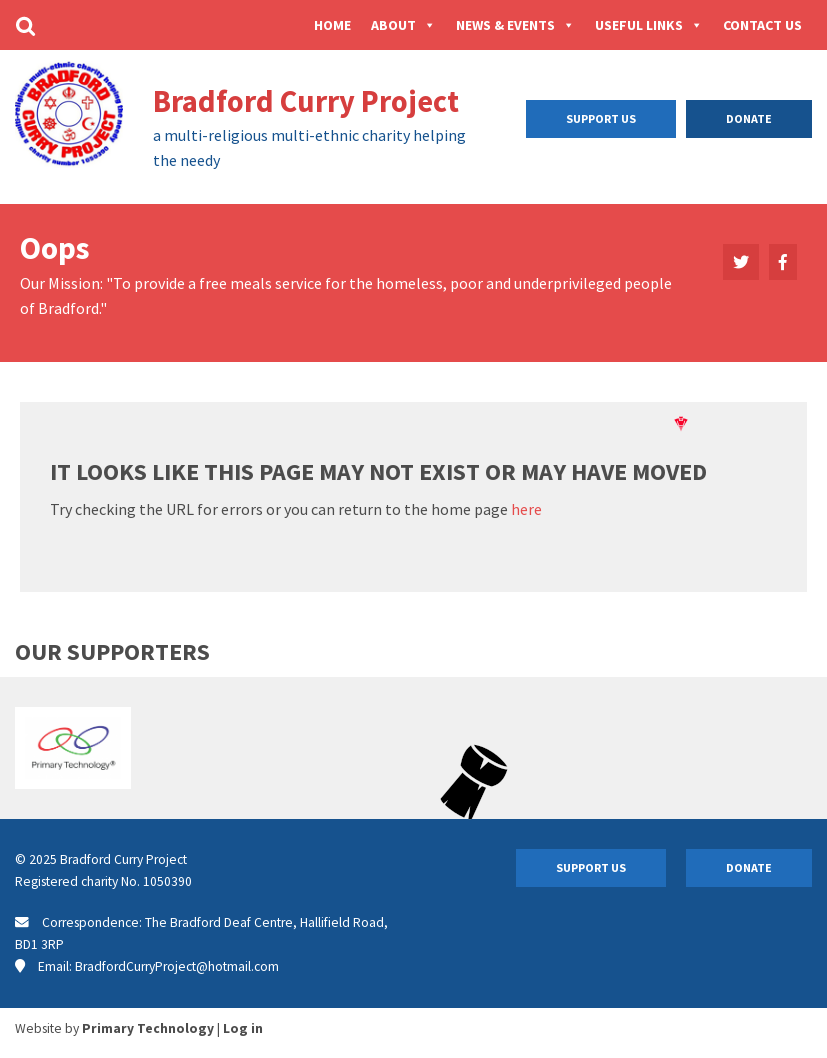 The image size is (827, 1058). I want to click on activate defensive shield or guard ability, so click(681, 424).